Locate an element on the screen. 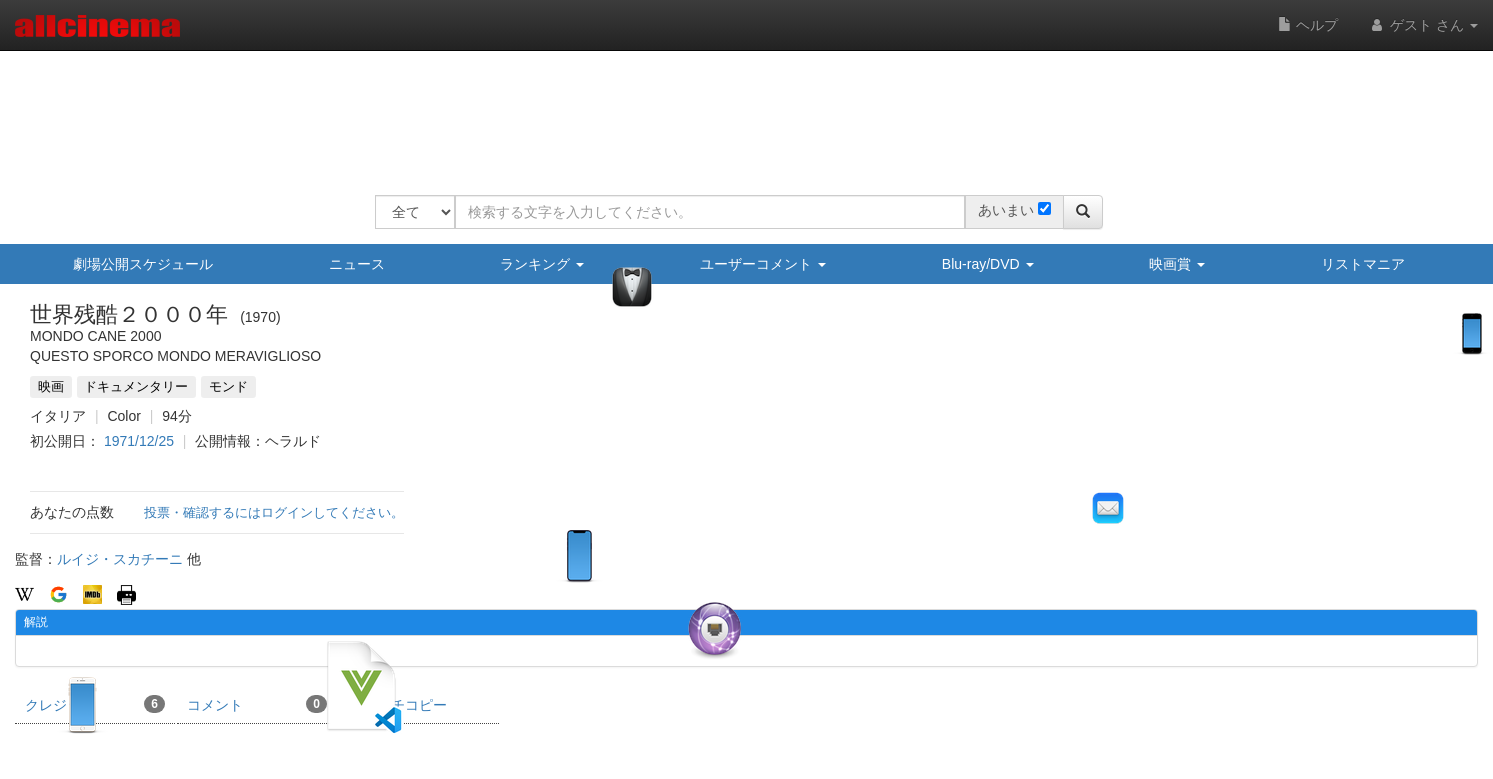 This screenshot has height=779, width=1493. indicates a connected iPhone device is located at coordinates (579, 556).